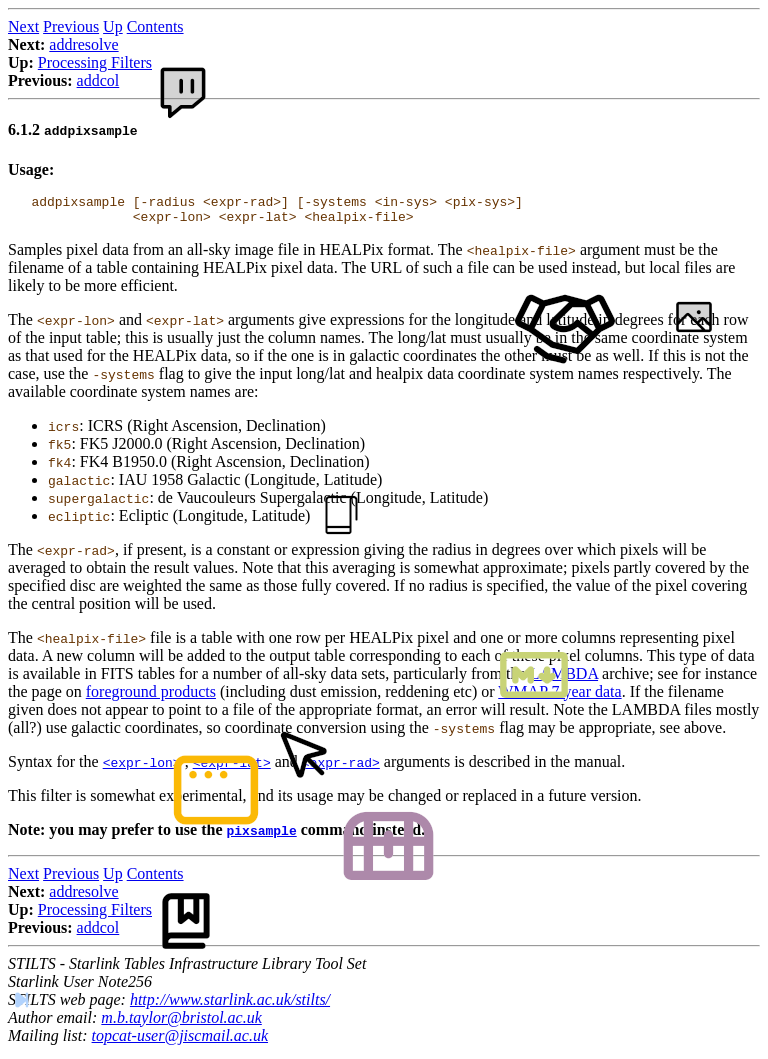  I want to click on view towel or linen amenities, so click(340, 515).